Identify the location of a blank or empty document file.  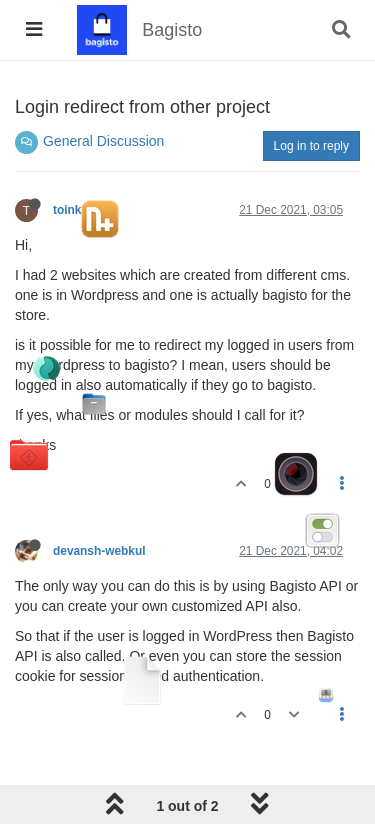
(142, 681).